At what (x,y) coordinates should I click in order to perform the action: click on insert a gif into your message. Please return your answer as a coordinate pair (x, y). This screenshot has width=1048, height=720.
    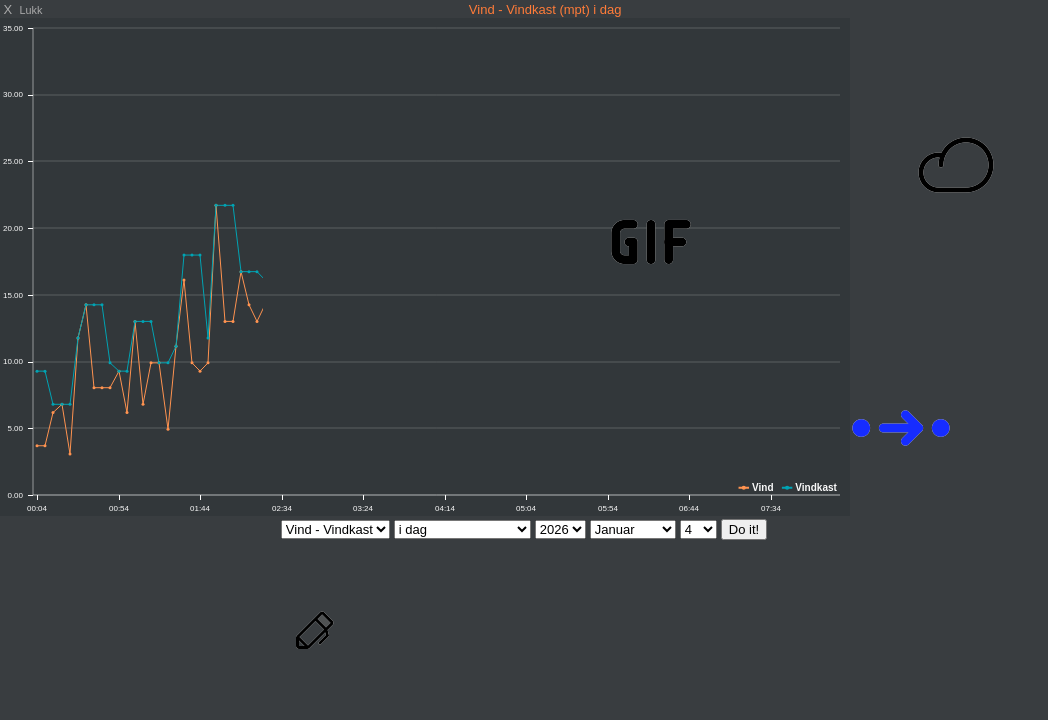
    Looking at the image, I should click on (651, 242).